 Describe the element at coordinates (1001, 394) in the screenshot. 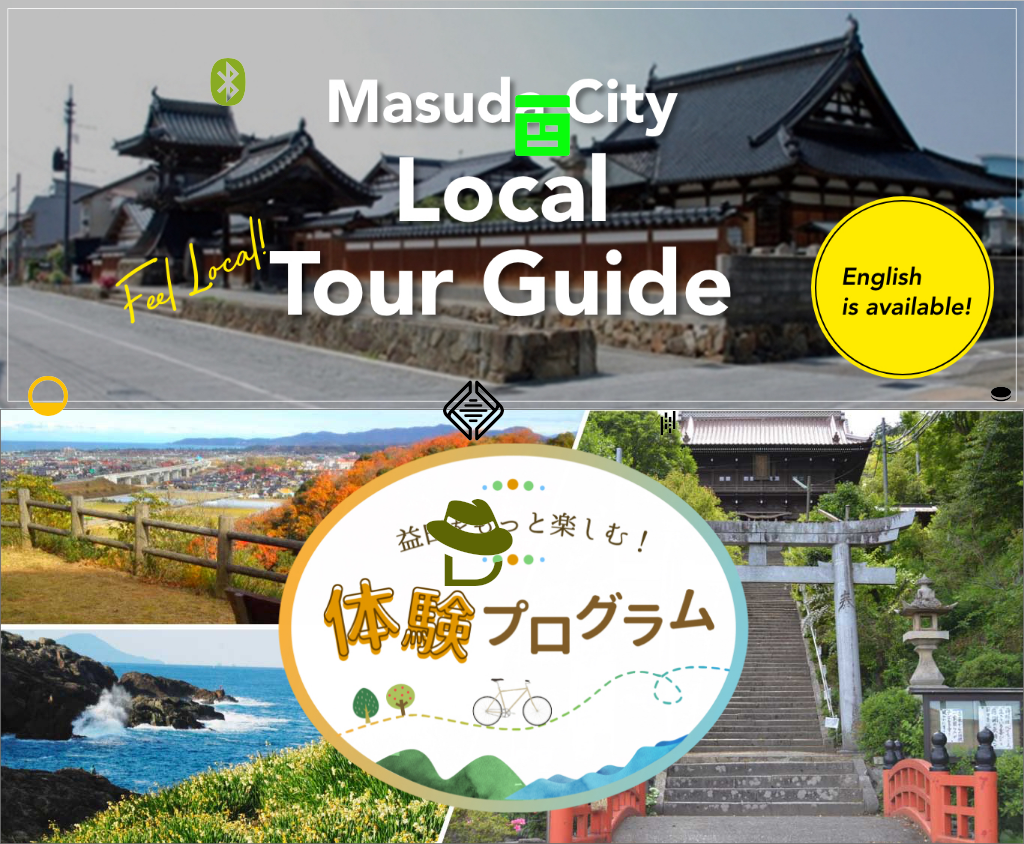

I see `view your coin balance or currency` at that location.